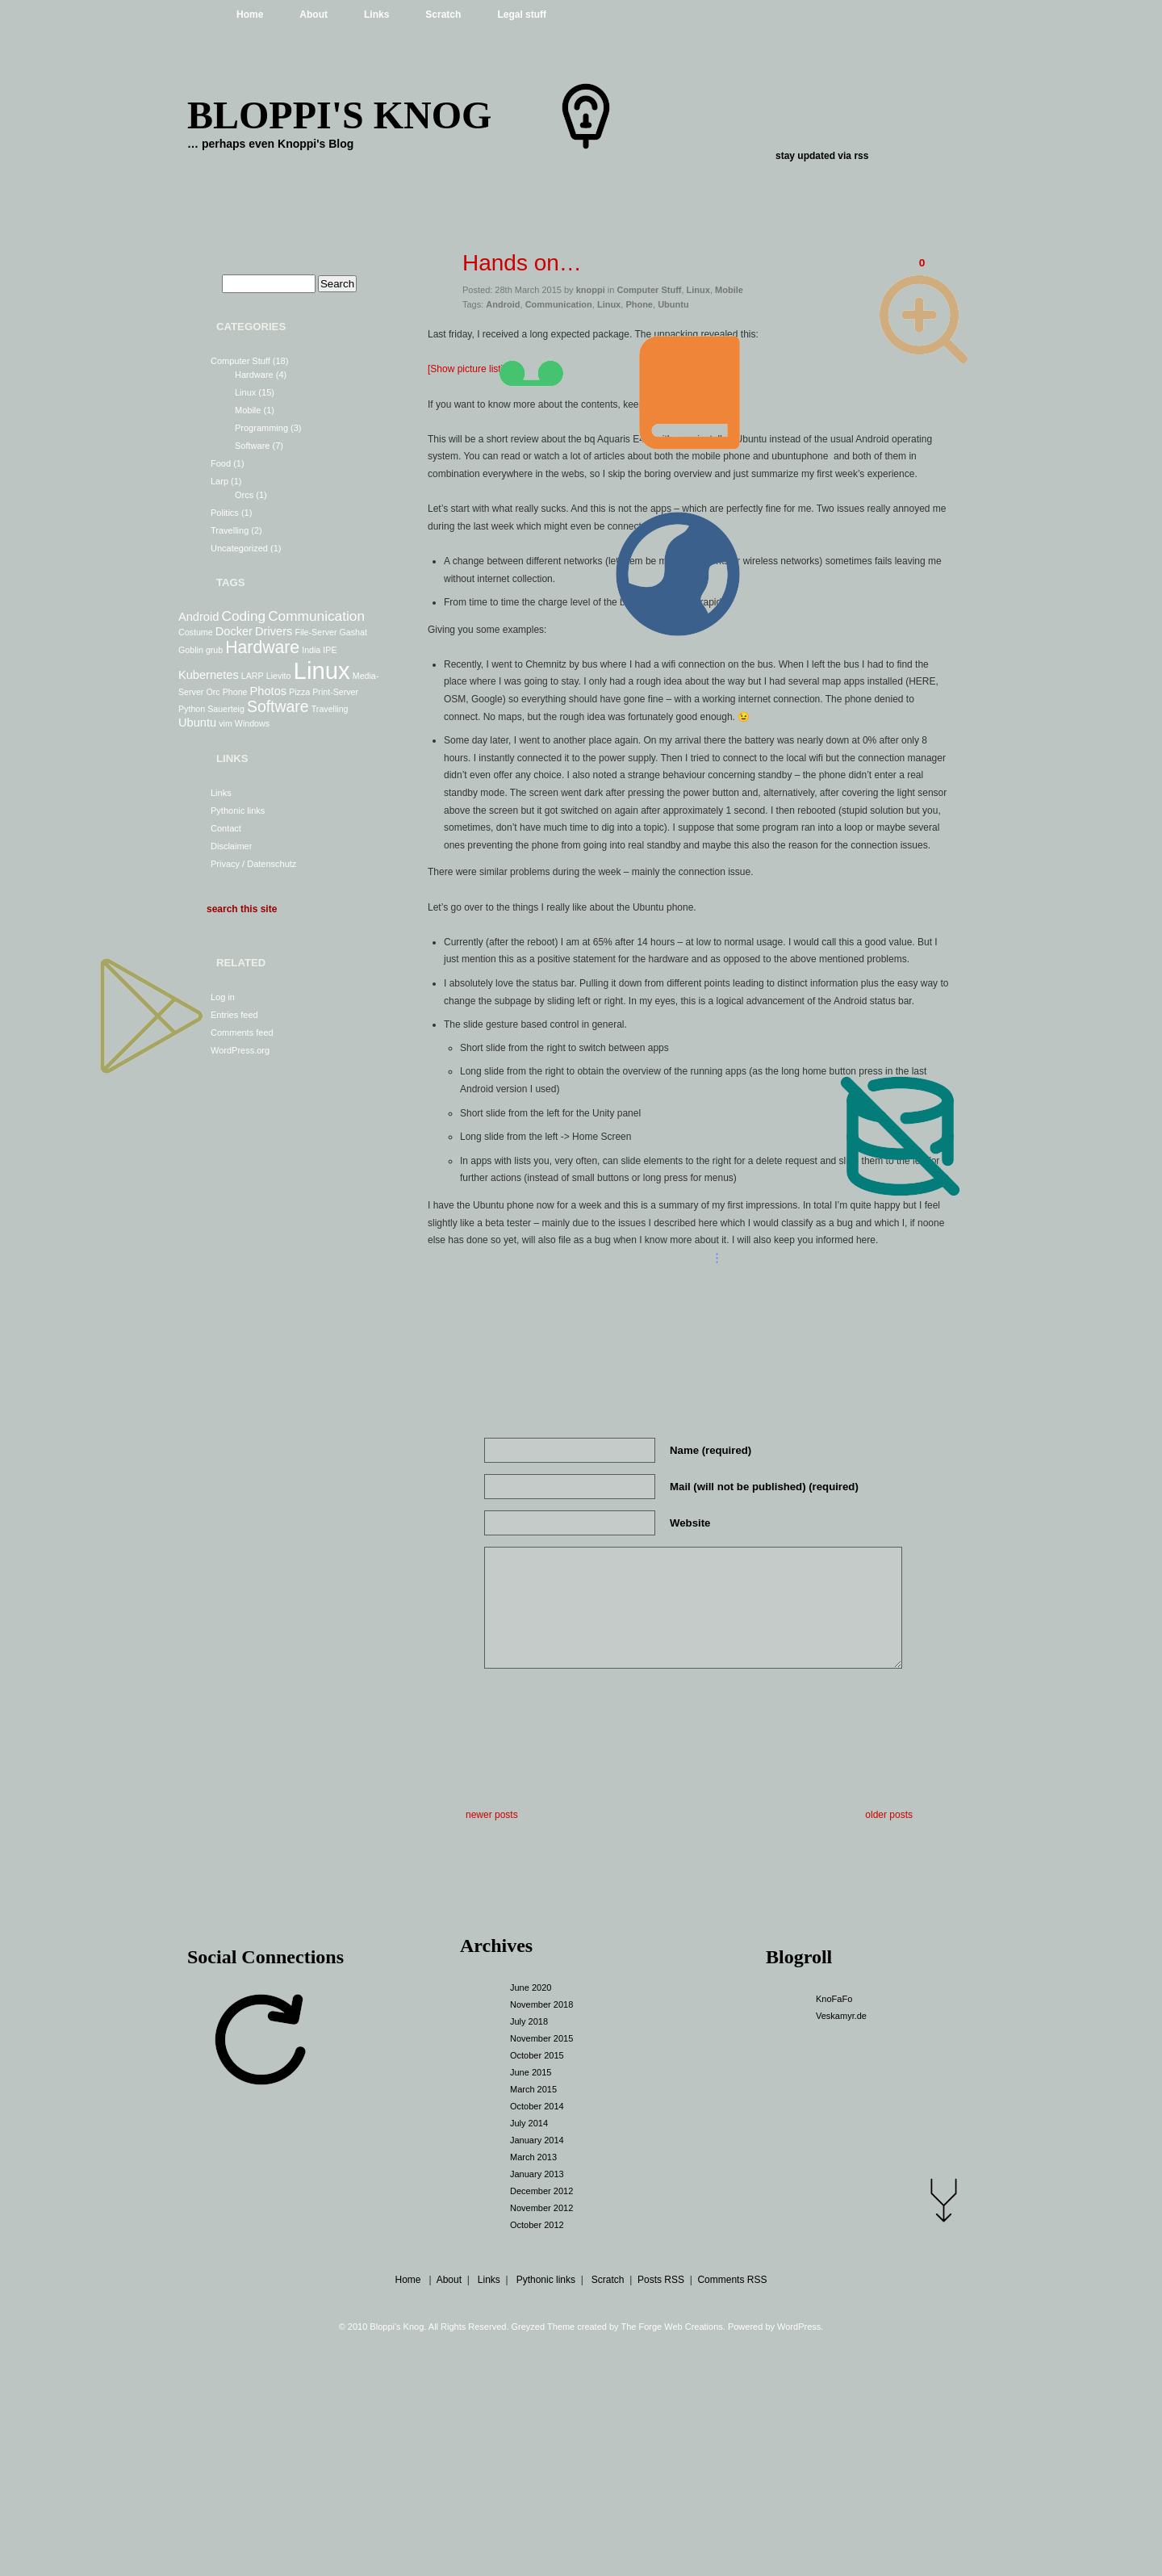 The image size is (1162, 2576). Describe the element at coordinates (260, 2039) in the screenshot. I see `refresh or reload the current page` at that location.